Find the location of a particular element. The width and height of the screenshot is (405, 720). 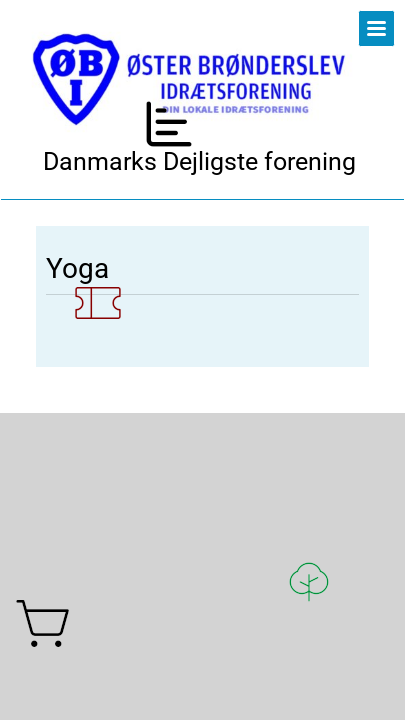

view bar chart analytics is located at coordinates (169, 124).